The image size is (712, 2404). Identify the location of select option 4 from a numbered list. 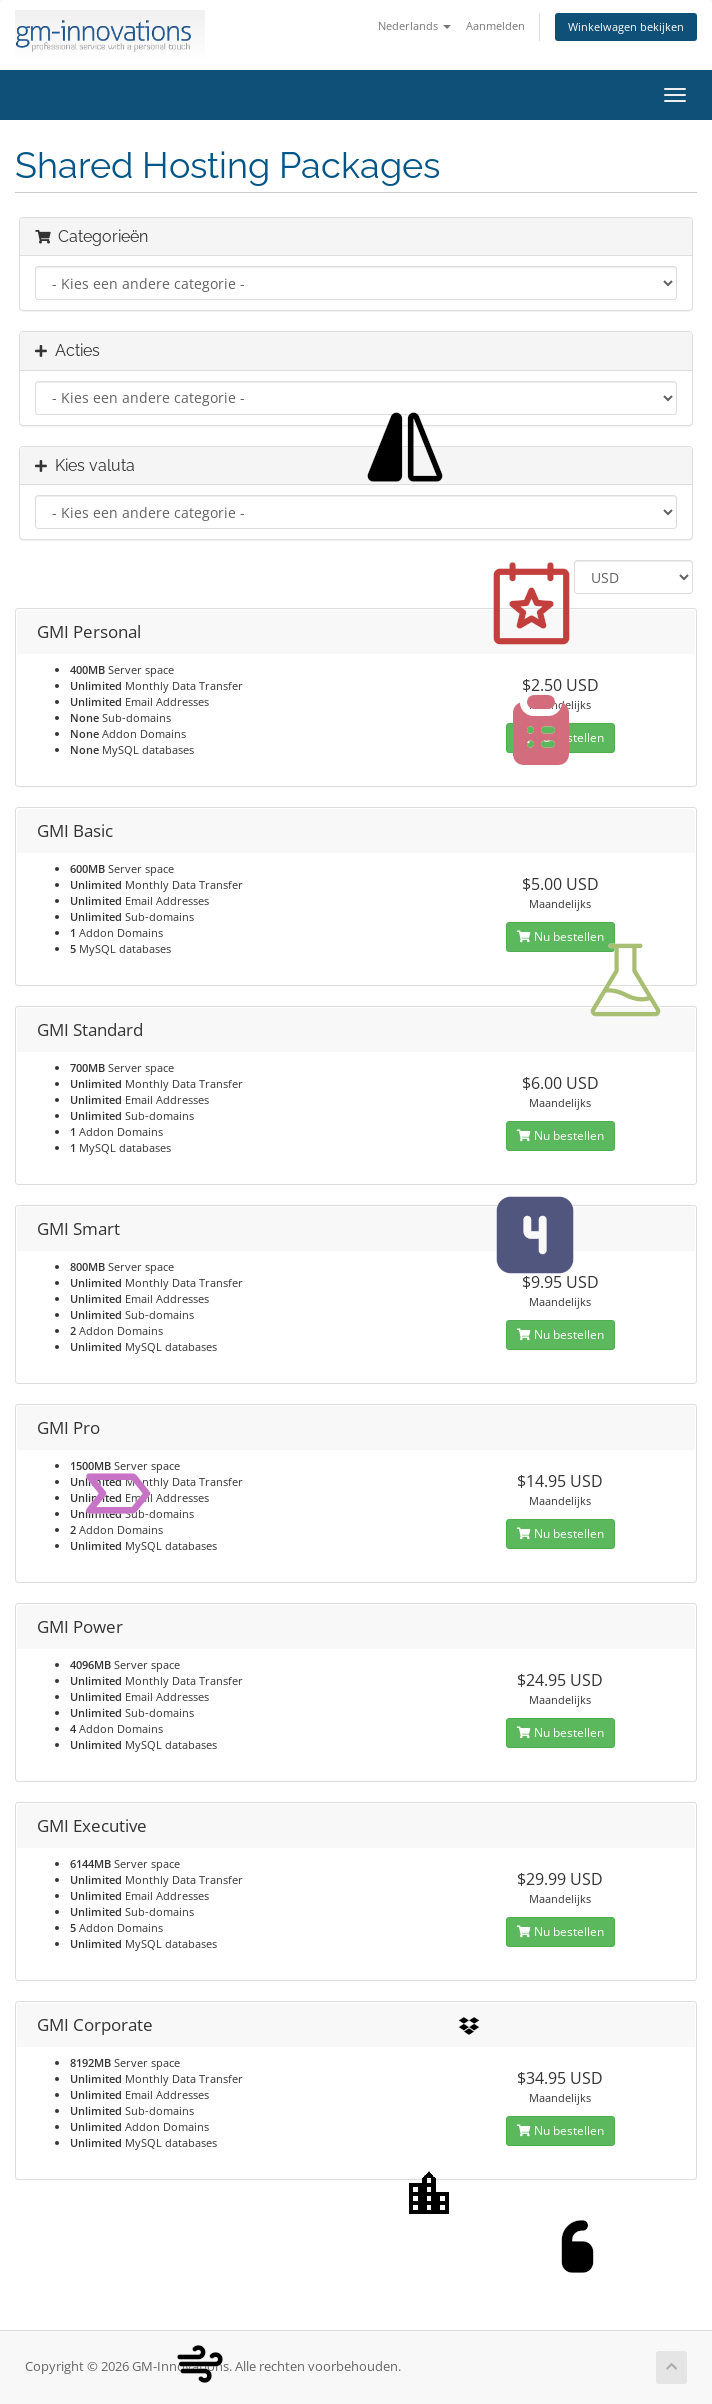
(535, 1235).